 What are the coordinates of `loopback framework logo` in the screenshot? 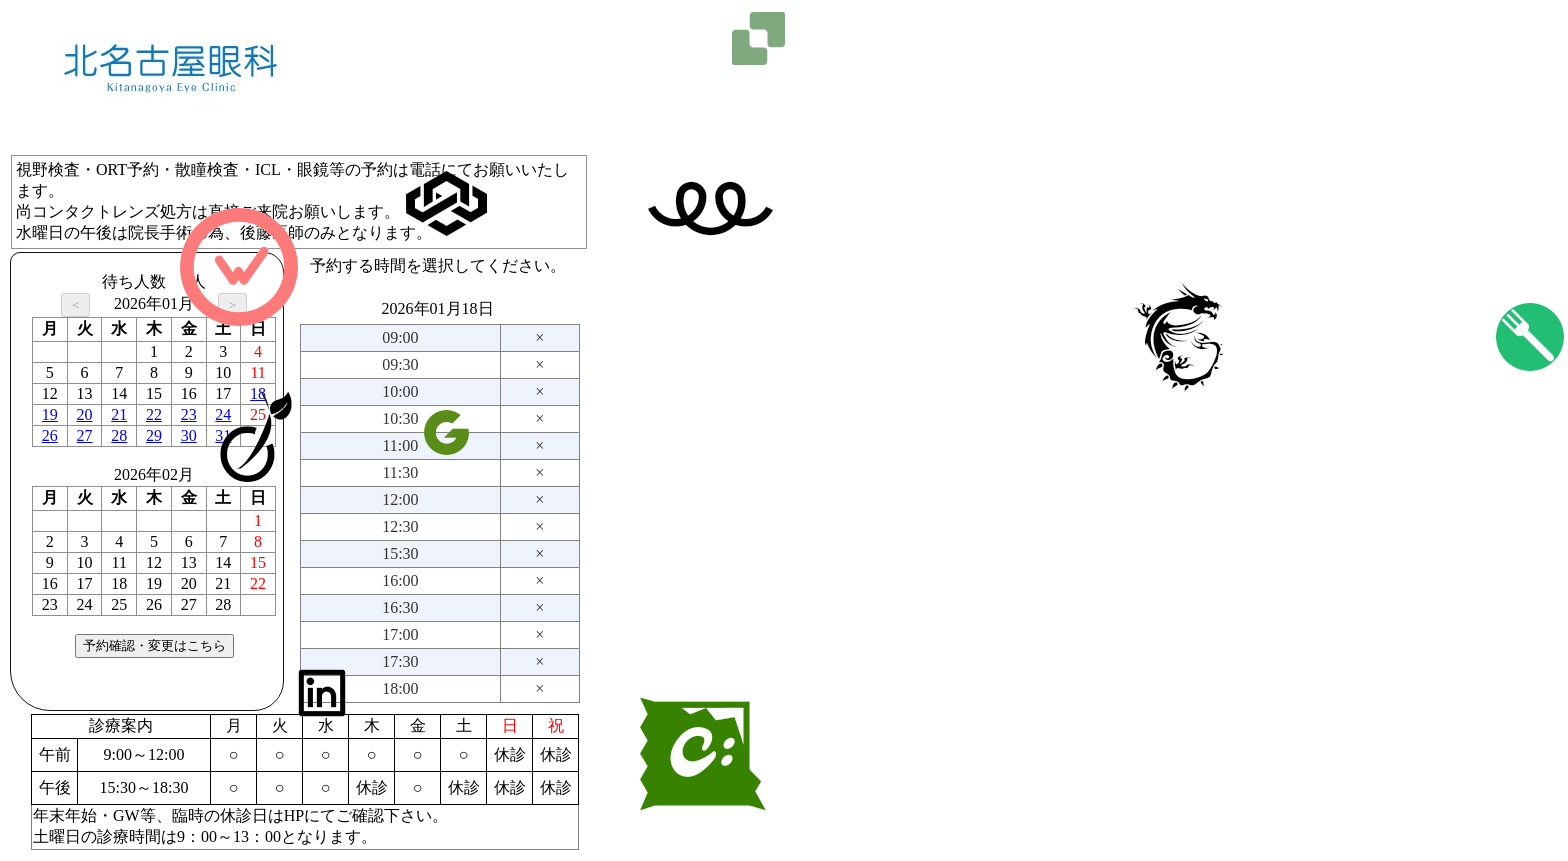 It's located at (446, 203).